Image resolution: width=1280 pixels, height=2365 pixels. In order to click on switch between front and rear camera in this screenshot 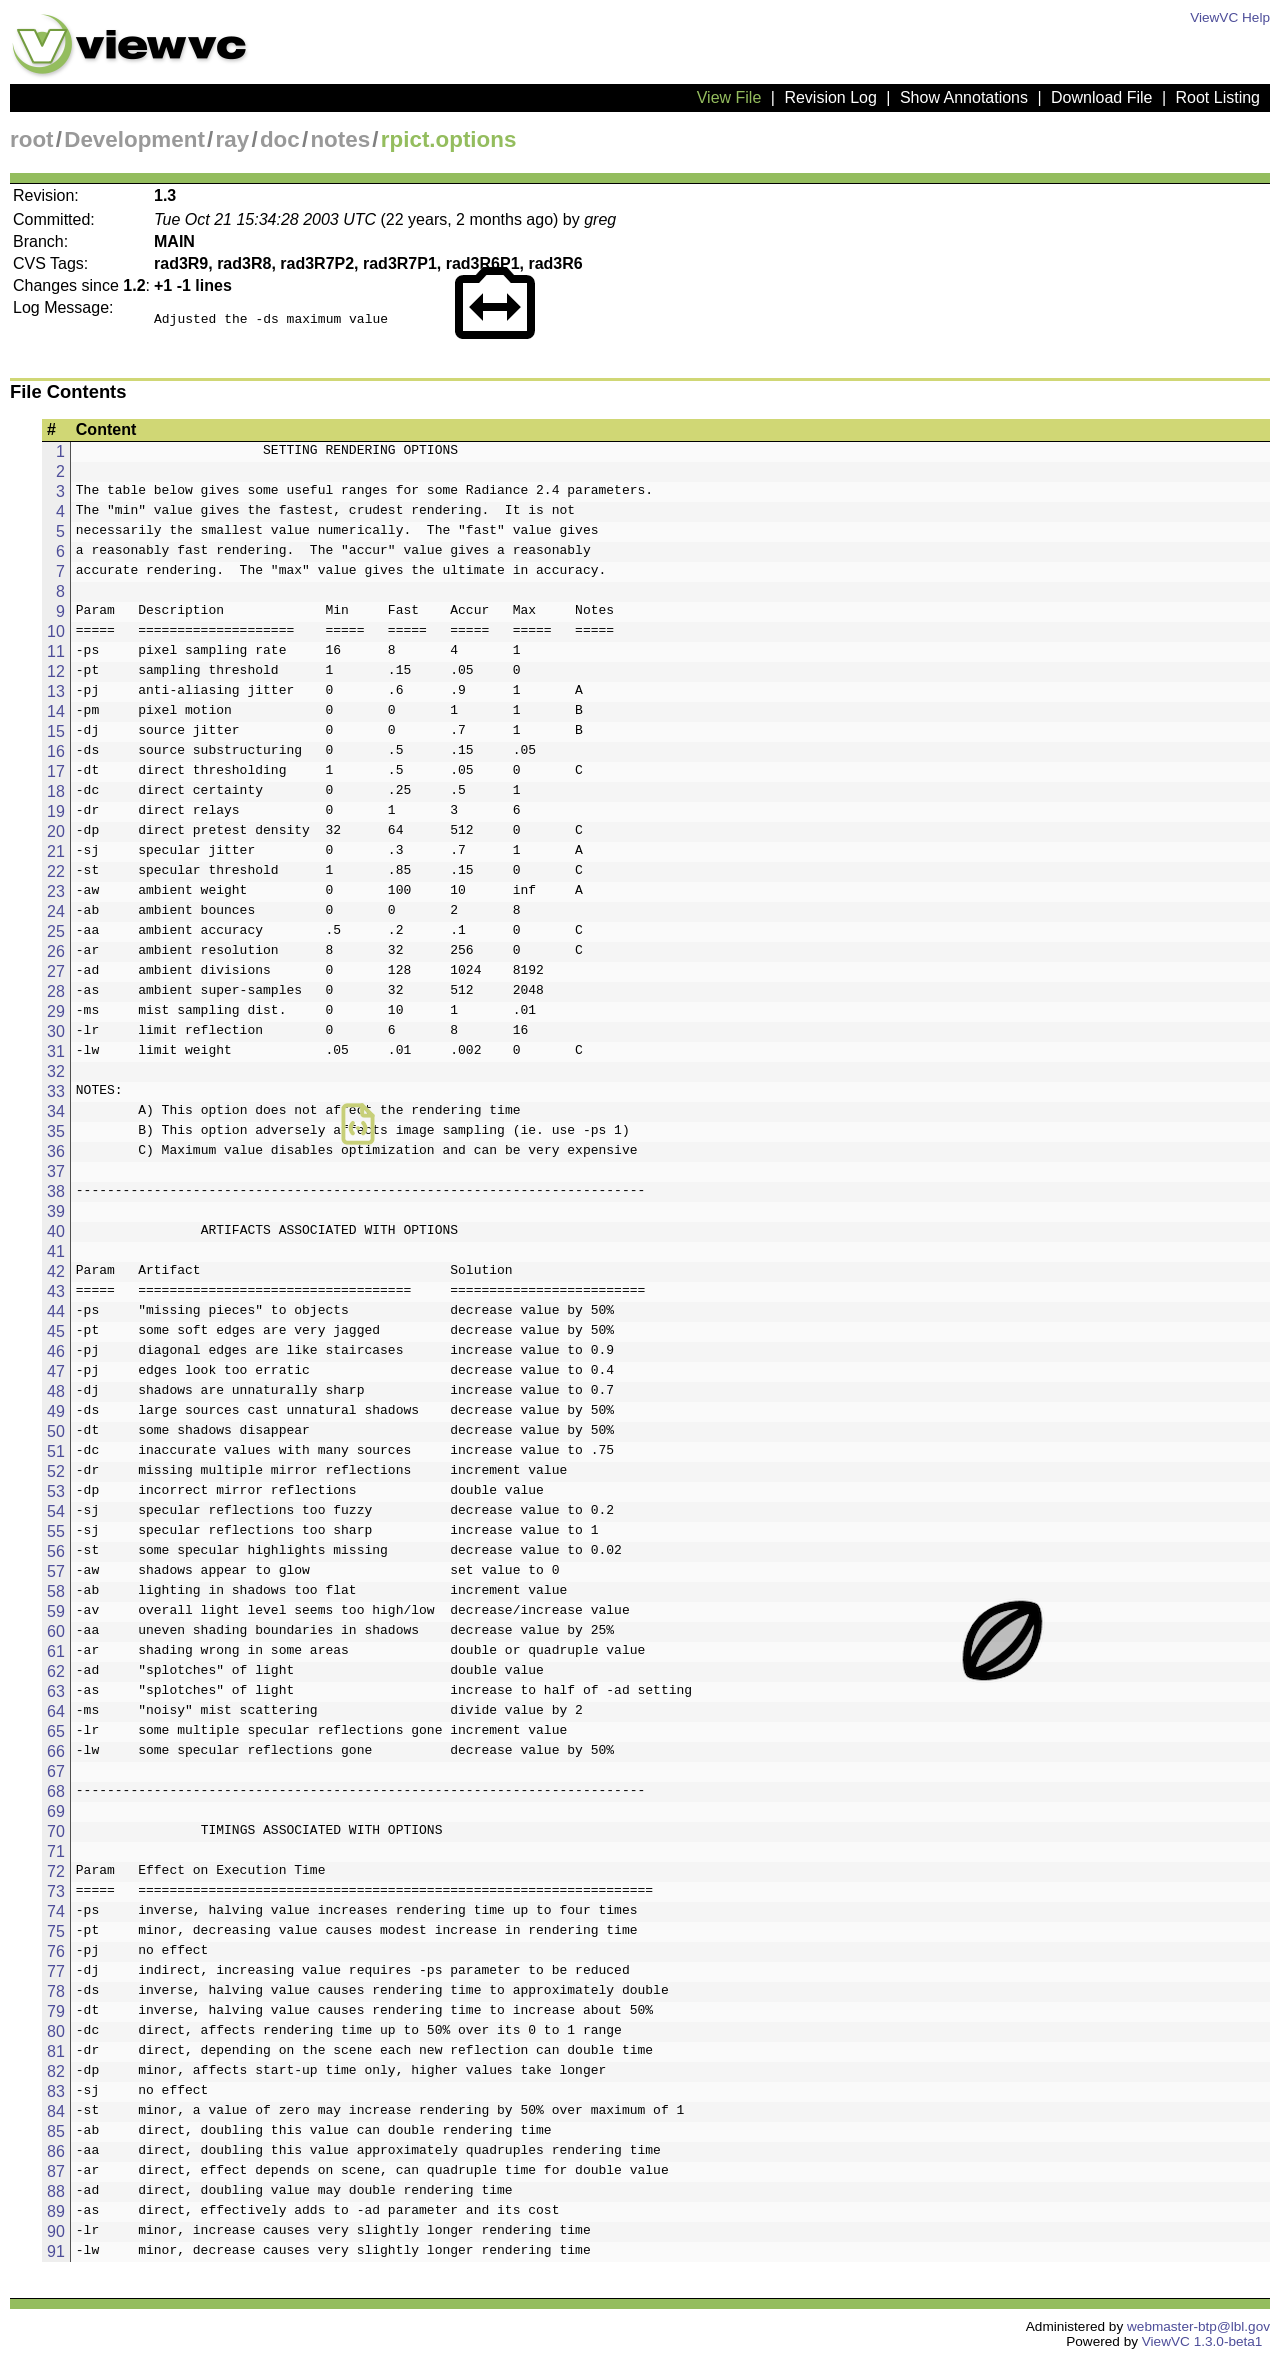, I will do `click(495, 307)`.